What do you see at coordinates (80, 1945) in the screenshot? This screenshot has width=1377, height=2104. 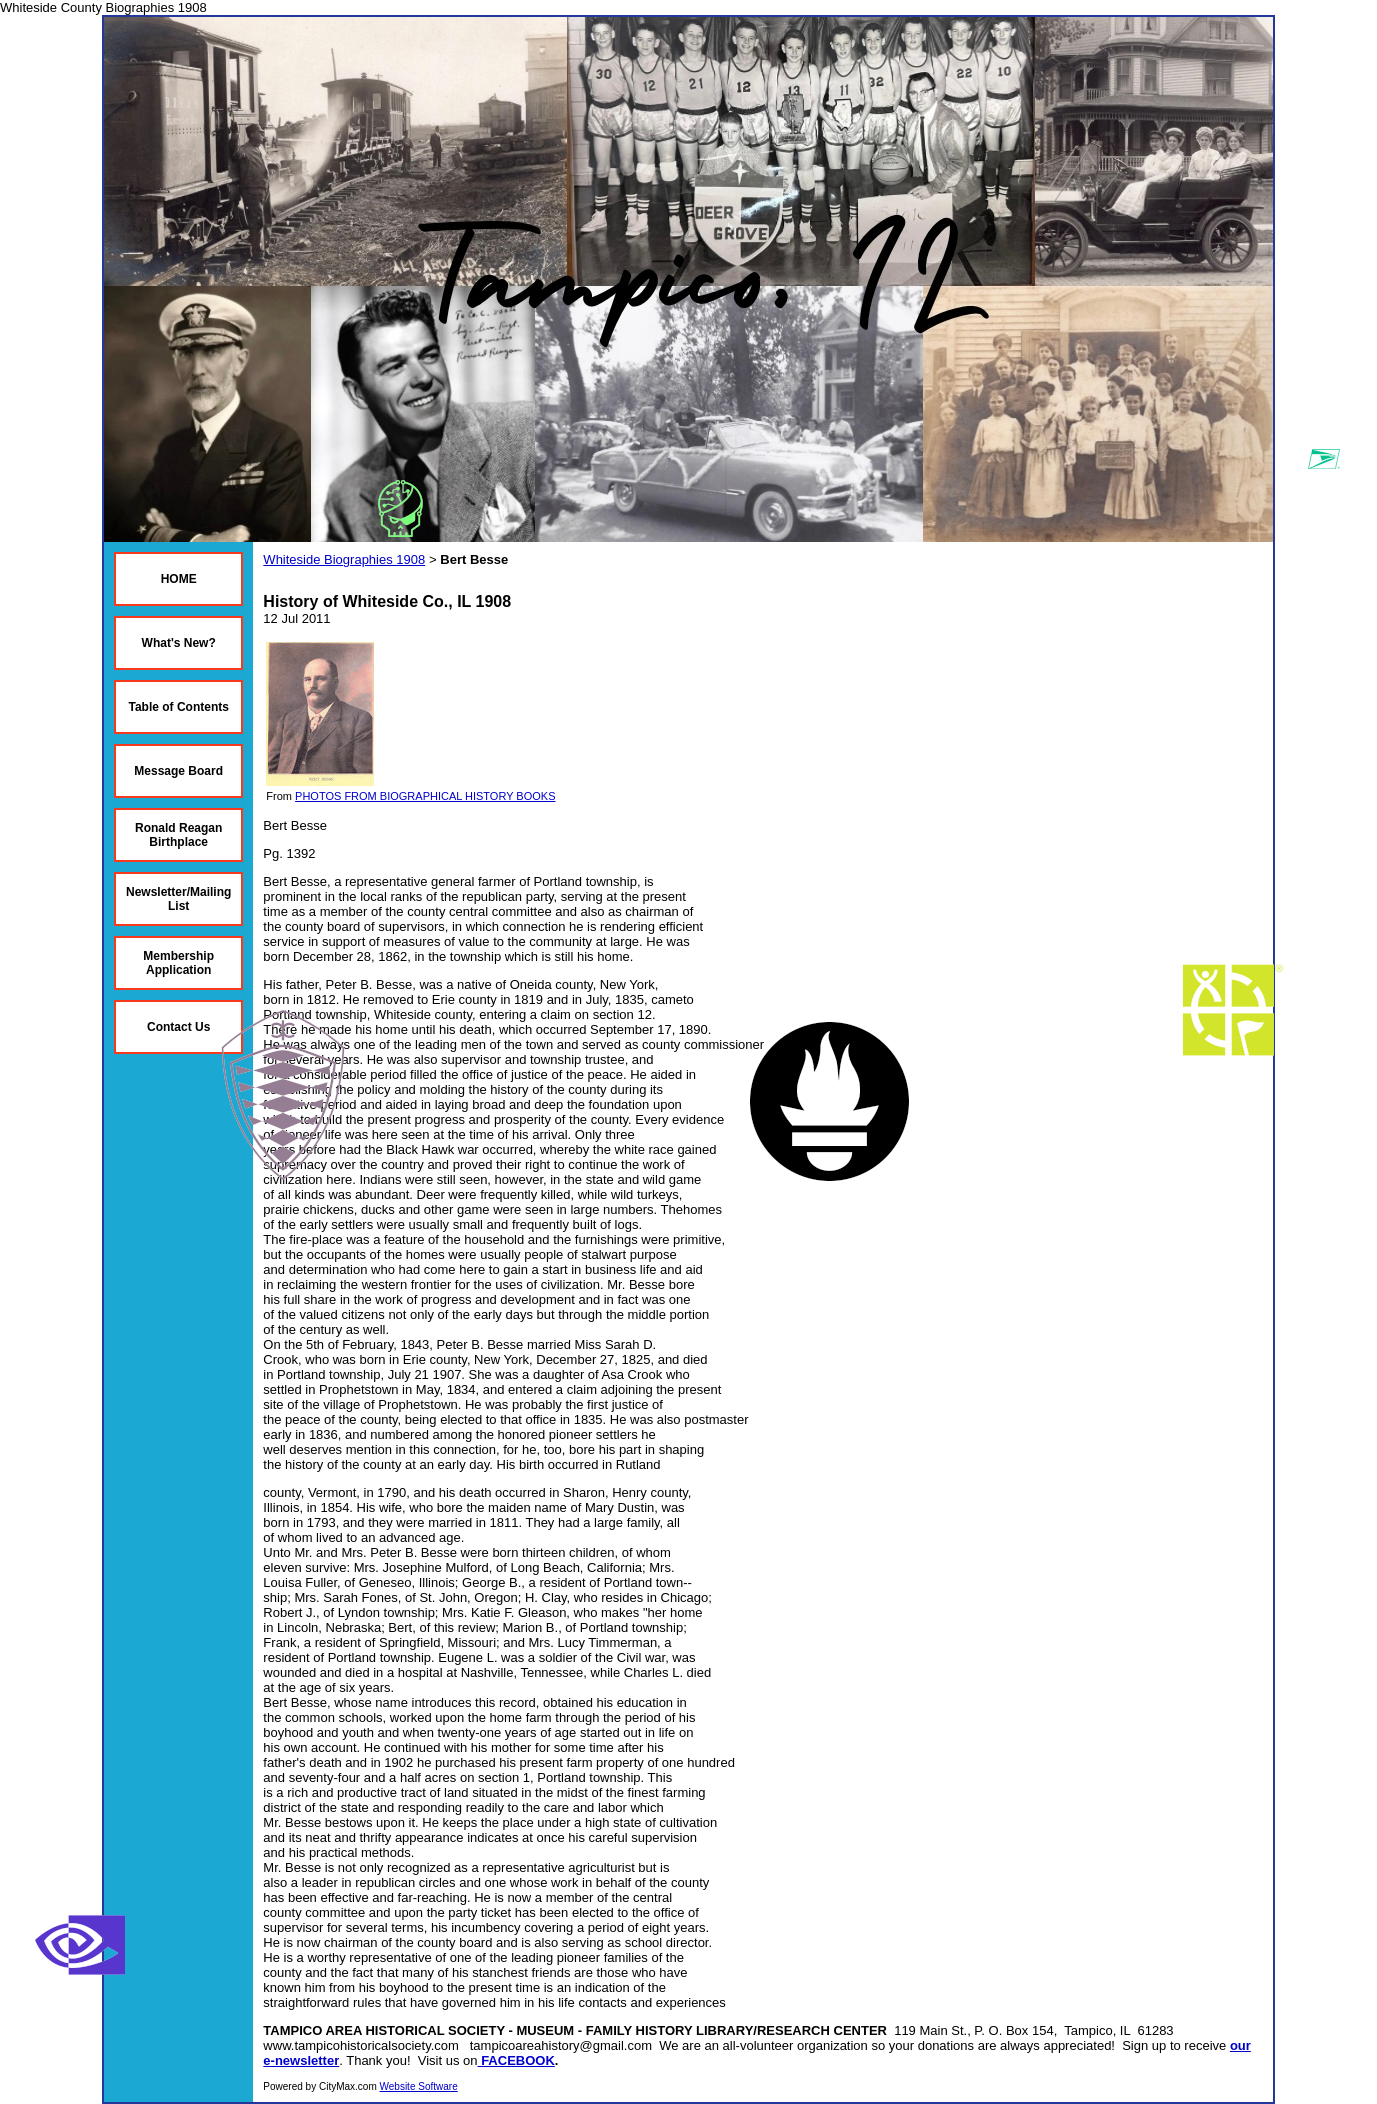 I see `nvidia brand logo` at bounding box center [80, 1945].